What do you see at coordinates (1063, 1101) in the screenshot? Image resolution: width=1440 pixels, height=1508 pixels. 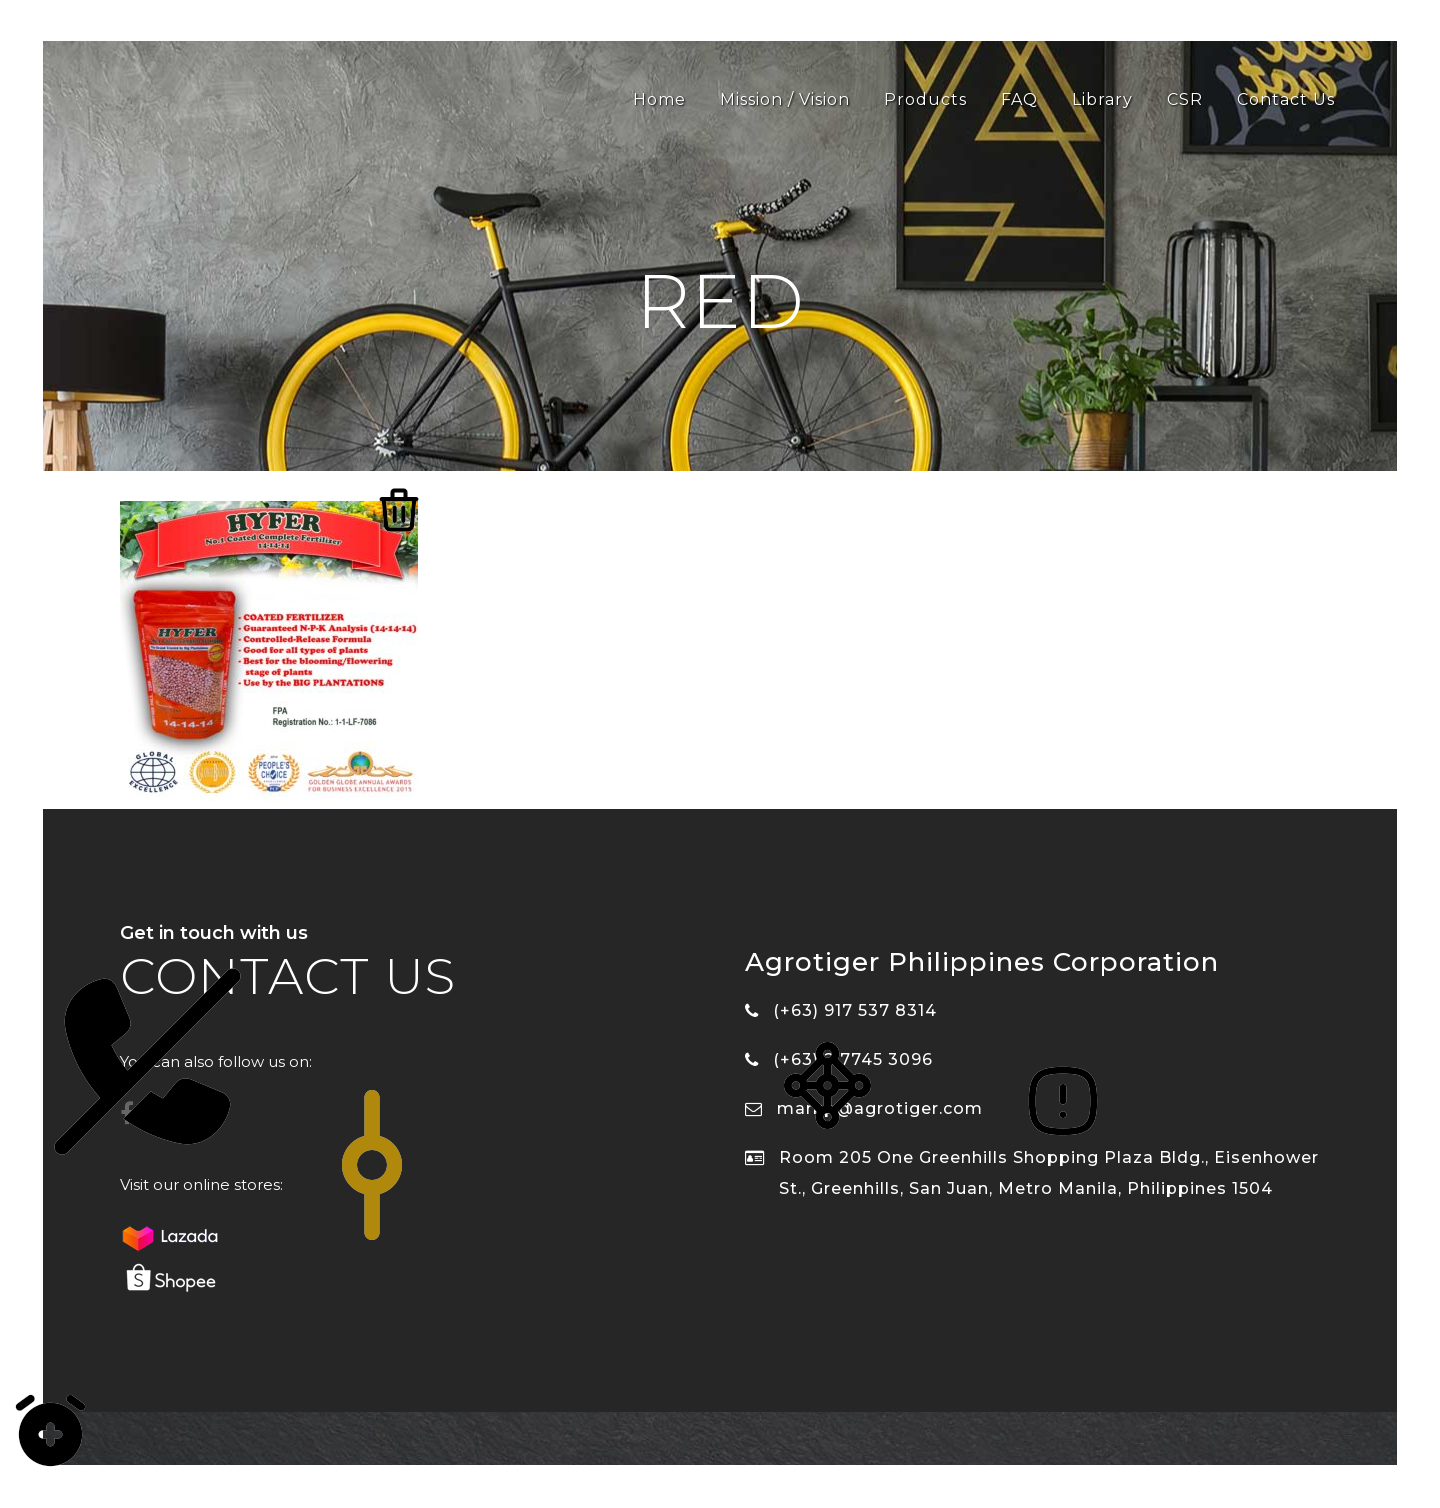 I see `view important alert or warning` at bounding box center [1063, 1101].